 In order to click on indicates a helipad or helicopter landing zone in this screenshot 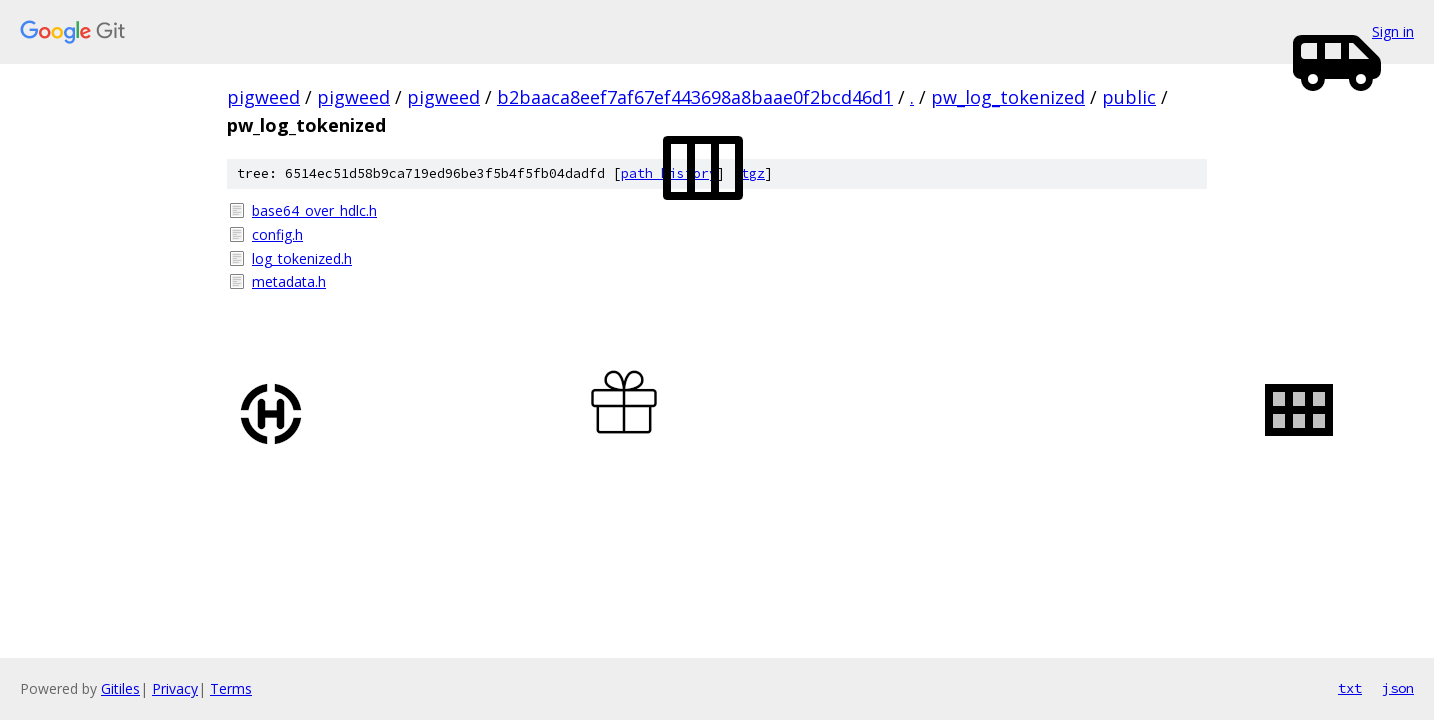, I will do `click(271, 414)`.